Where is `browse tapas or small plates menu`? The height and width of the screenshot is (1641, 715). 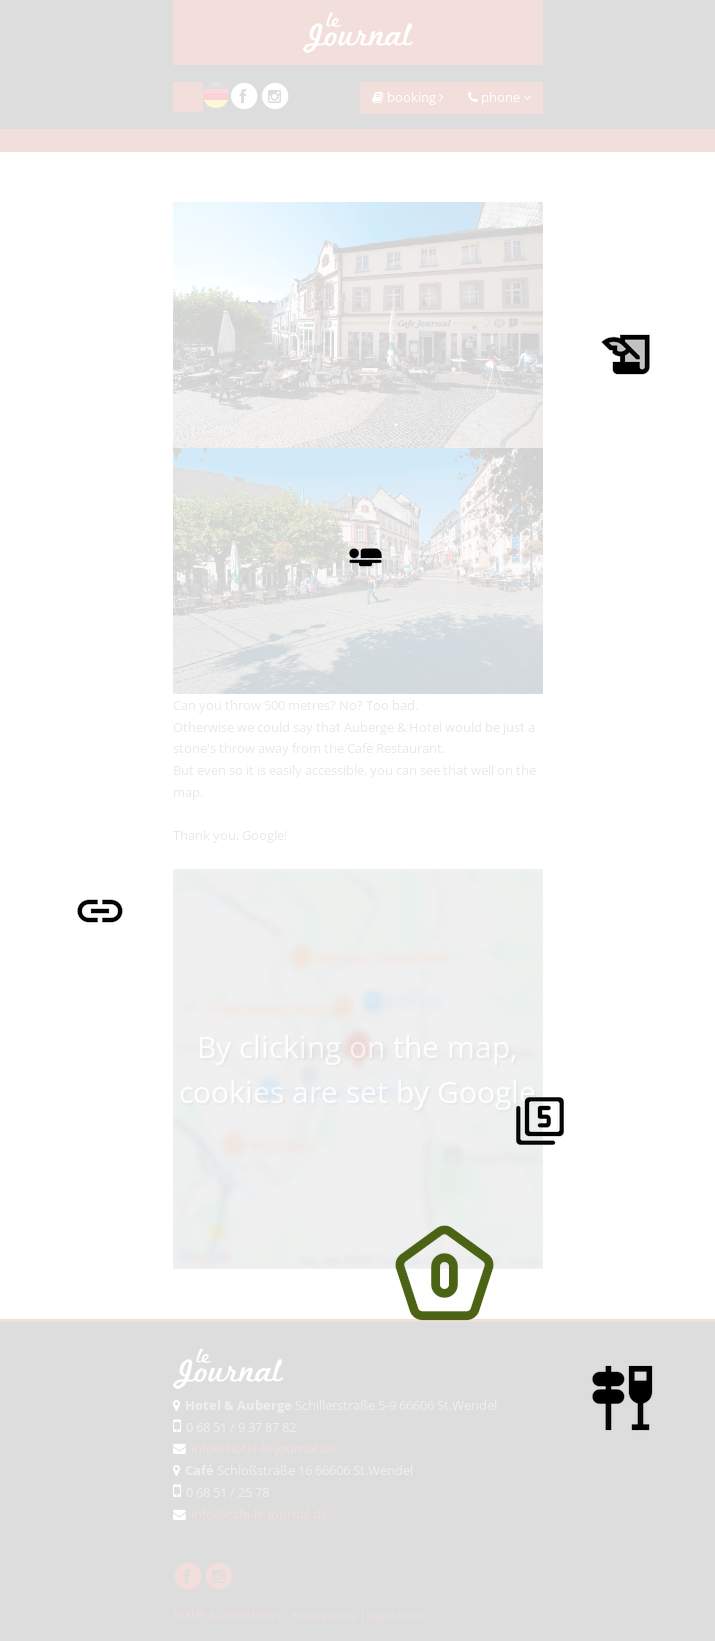 browse tapas or small plates menu is located at coordinates (623, 1398).